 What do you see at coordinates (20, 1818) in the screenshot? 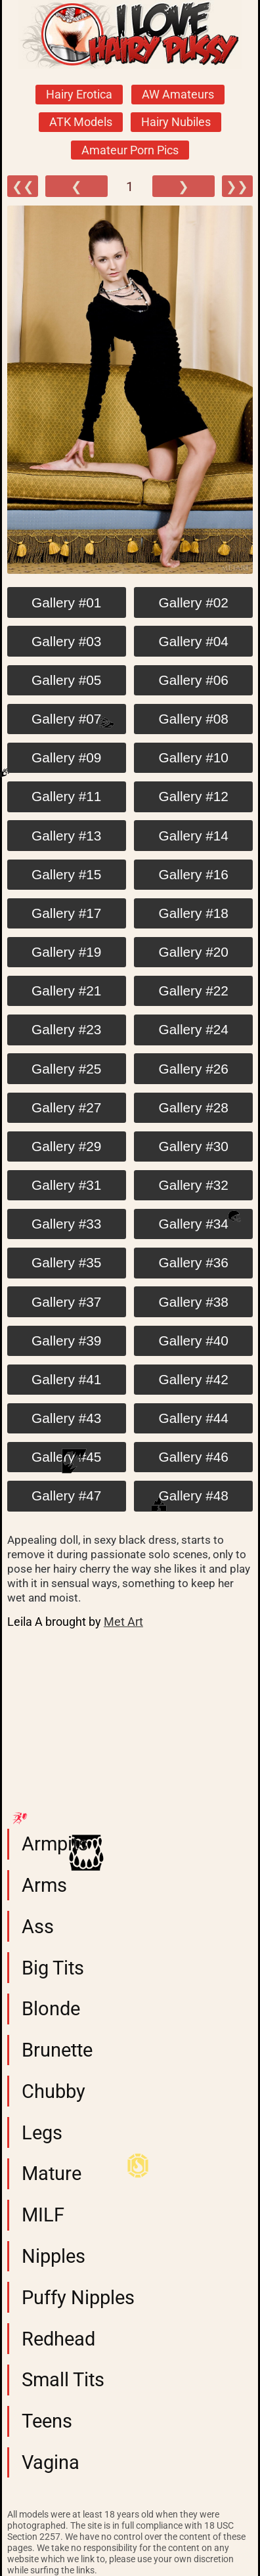
I see `activate shield bash ability` at bounding box center [20, 1818].